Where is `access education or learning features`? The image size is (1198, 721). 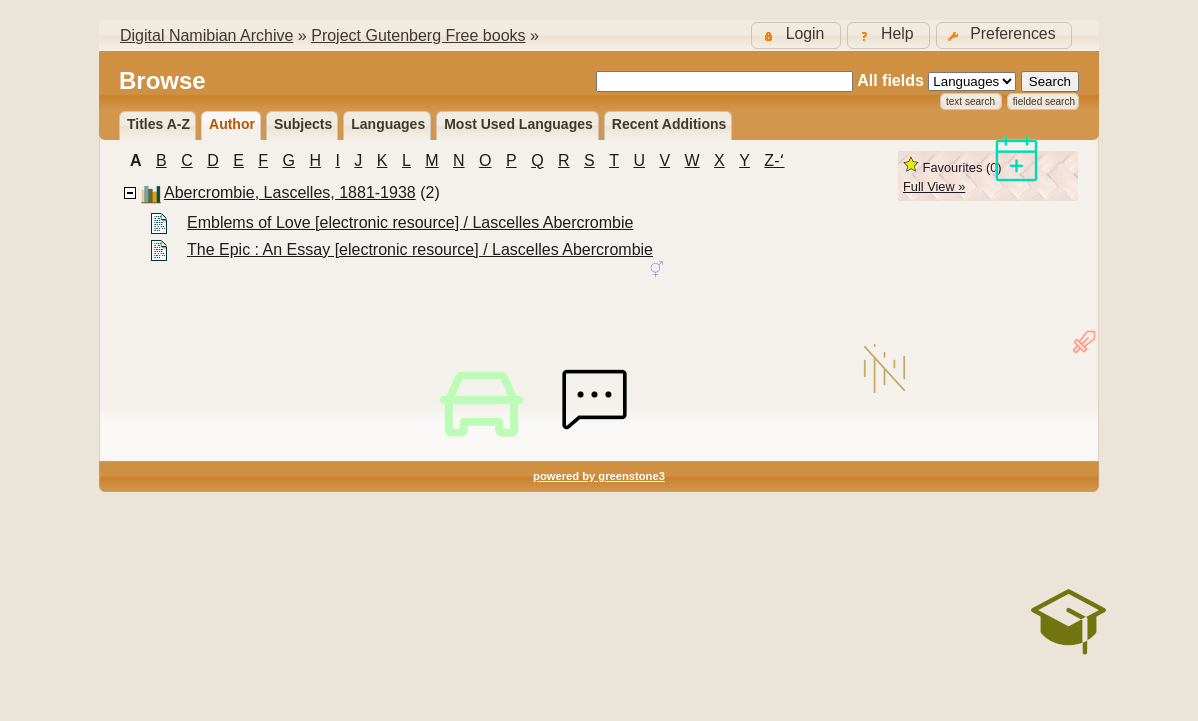 access education or learning features is located at coordinates (1068, 619).